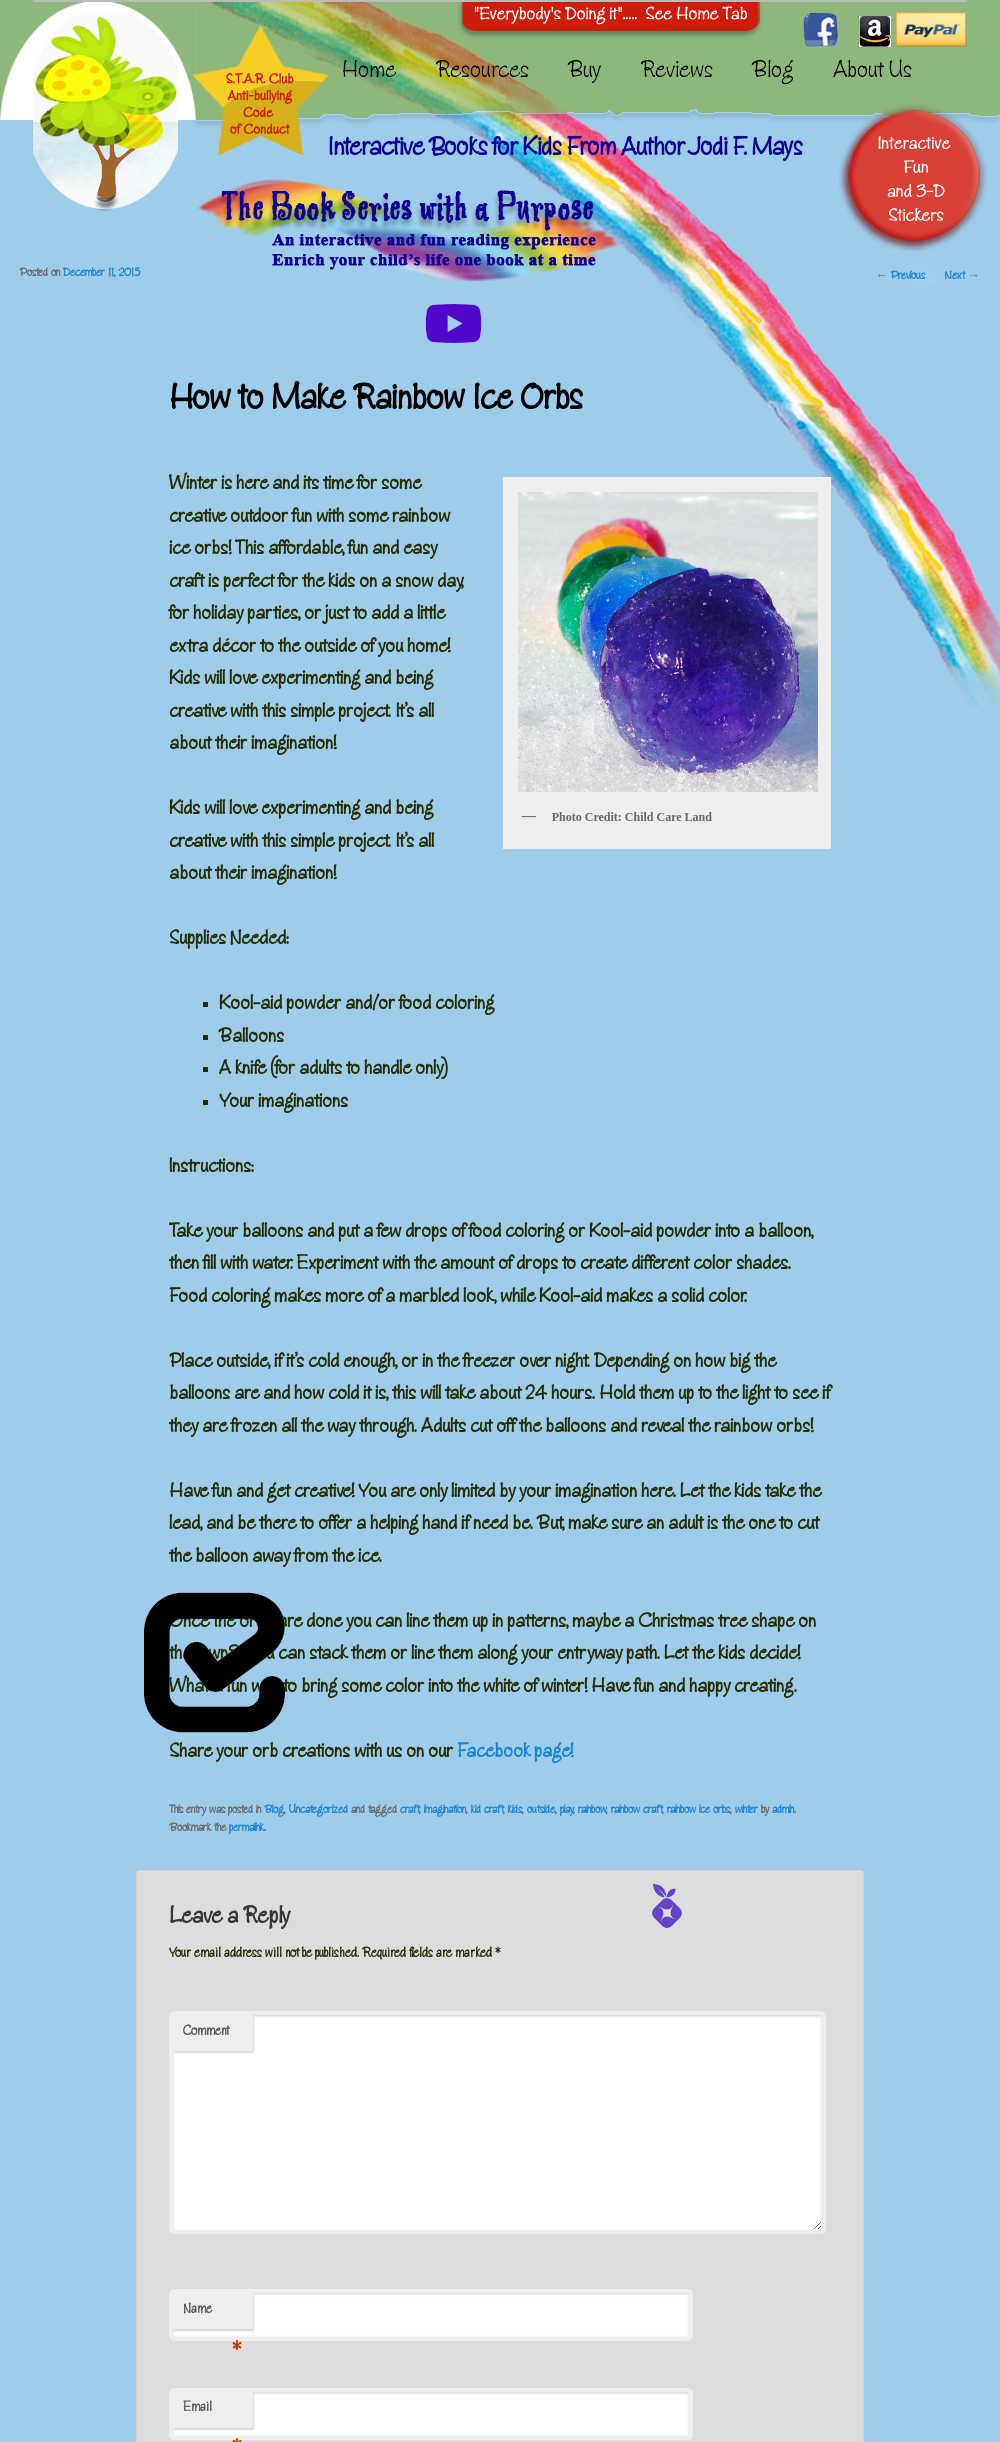  Describe the element at coordinates (453, 323) in the screenshot. I see `open YouTube app` at that location.